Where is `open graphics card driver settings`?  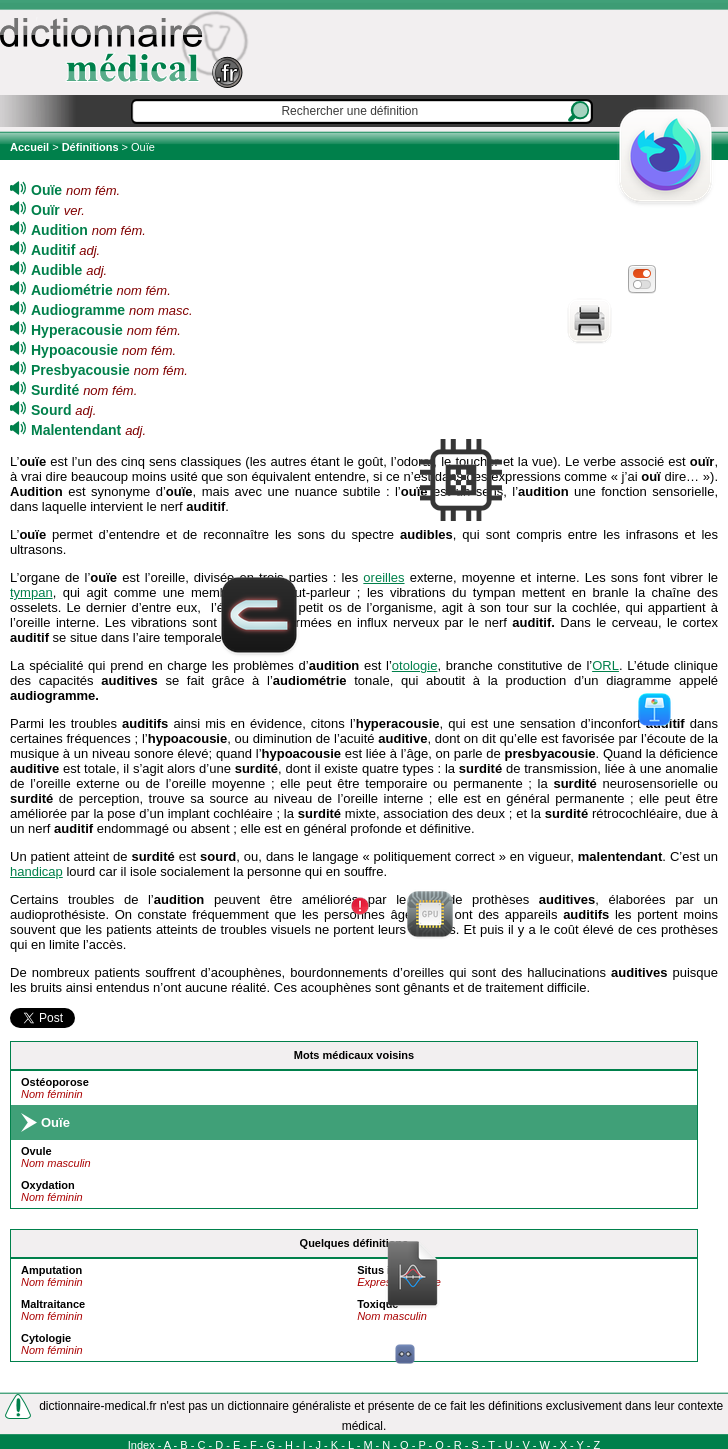 open graphics card driver settings is located at coordinates (430, 914).